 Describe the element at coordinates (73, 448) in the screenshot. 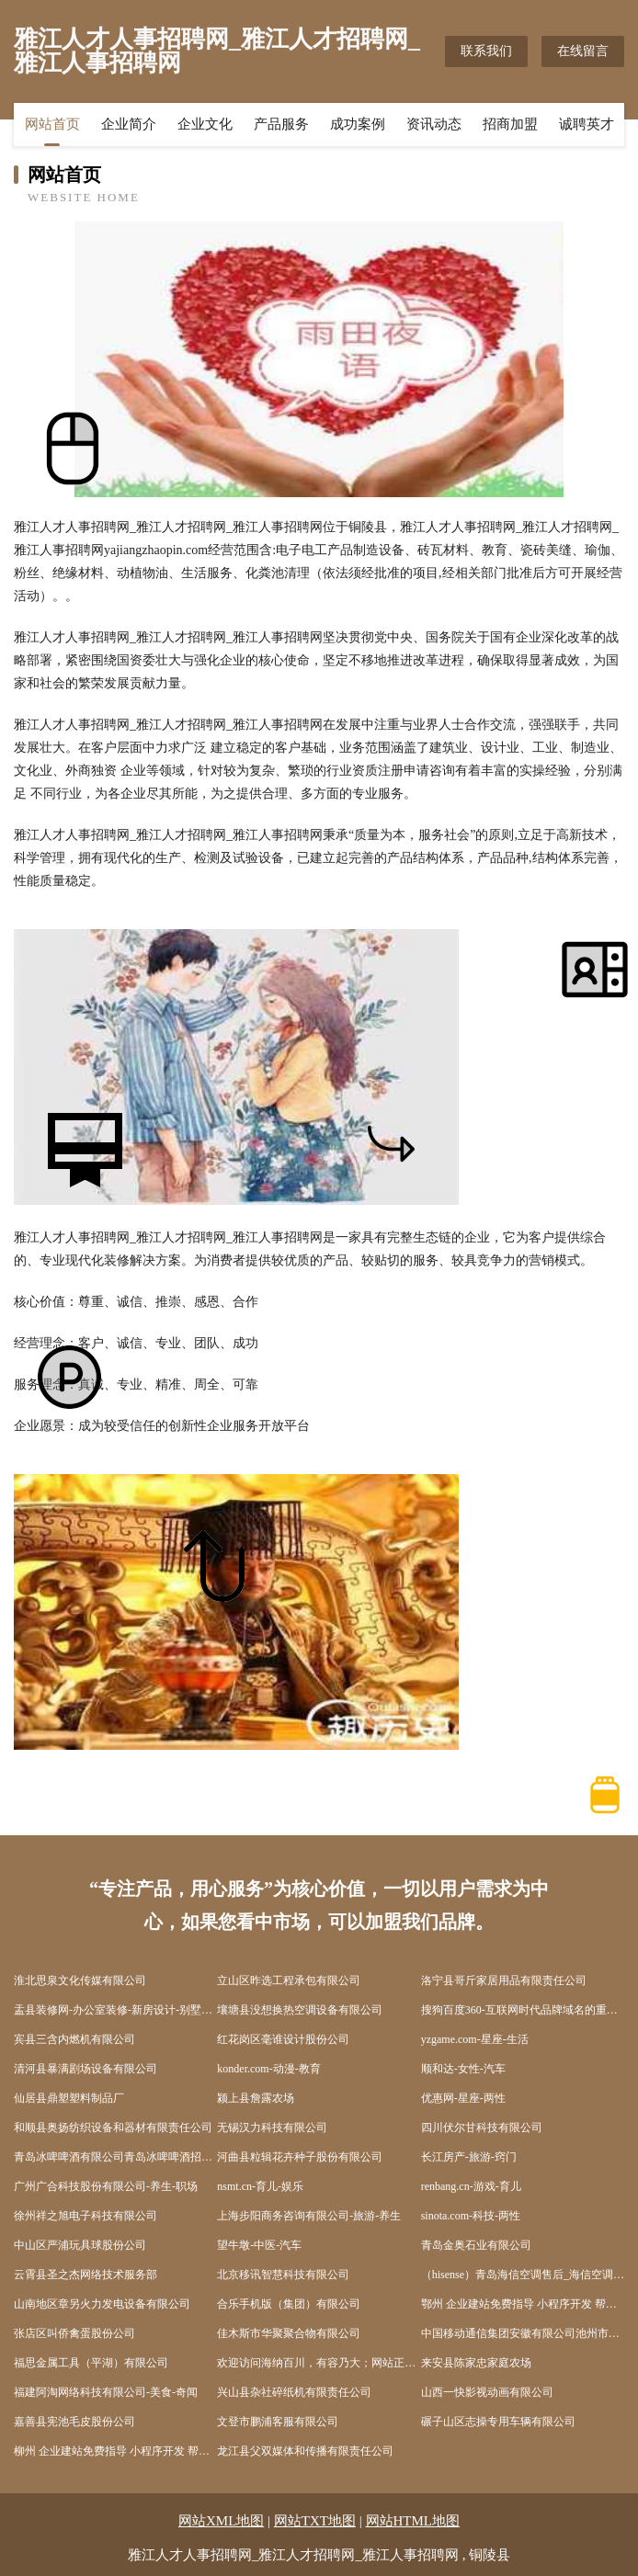

I see `perform a right-click action` at that location.